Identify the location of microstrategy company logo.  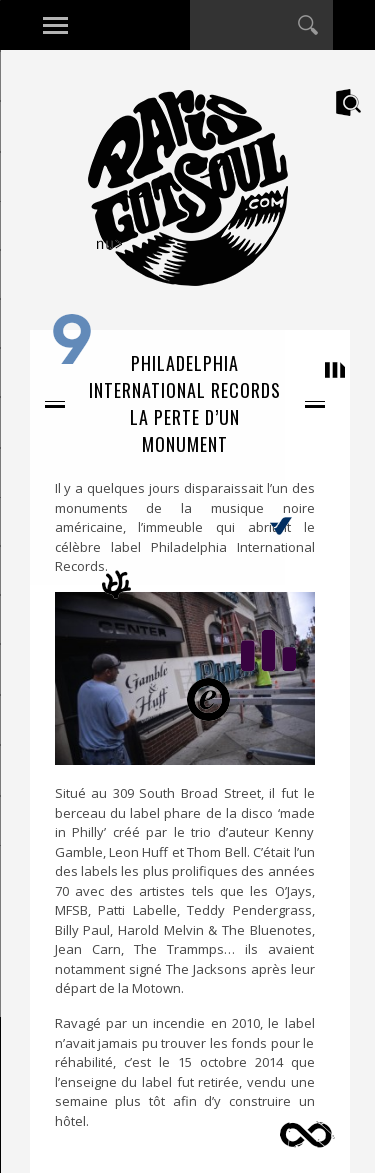
(335, 370).